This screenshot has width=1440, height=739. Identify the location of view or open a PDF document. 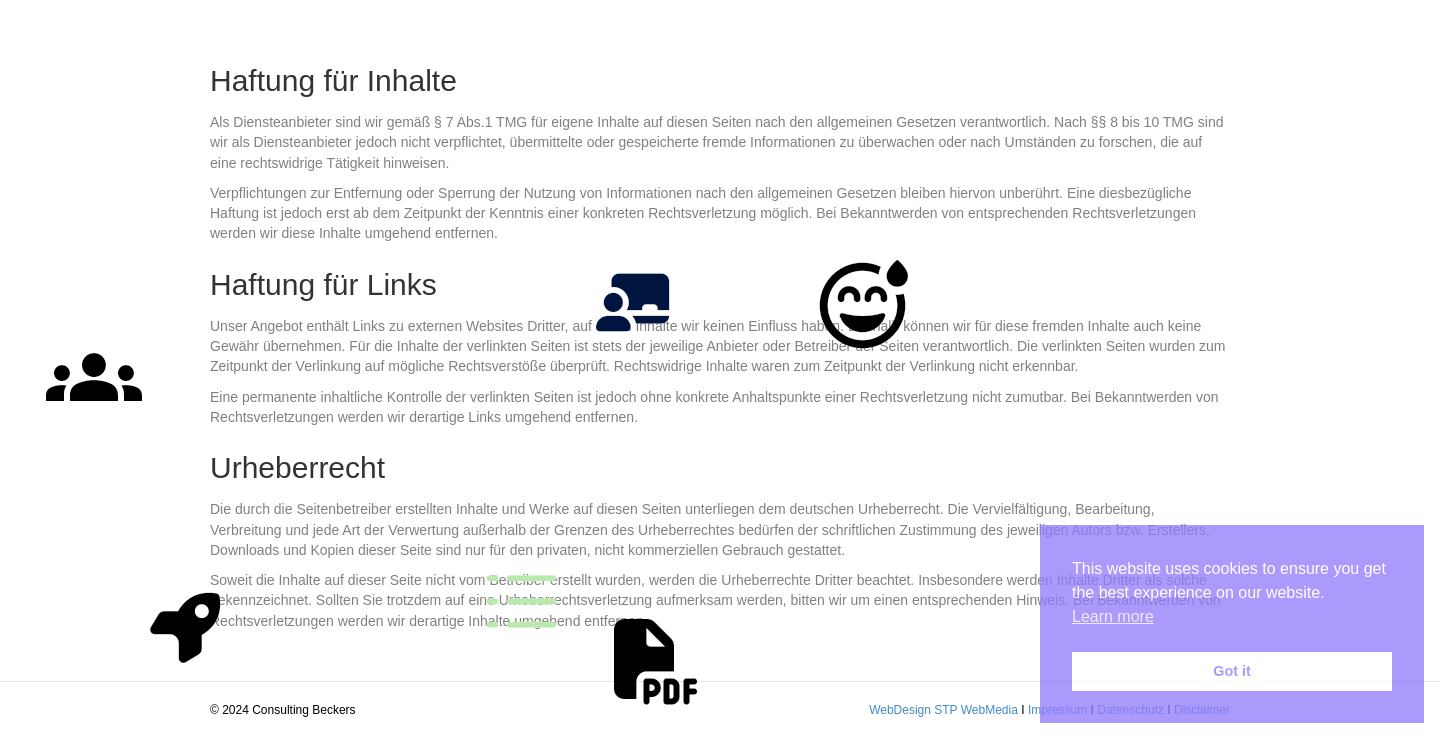
(654, 659).